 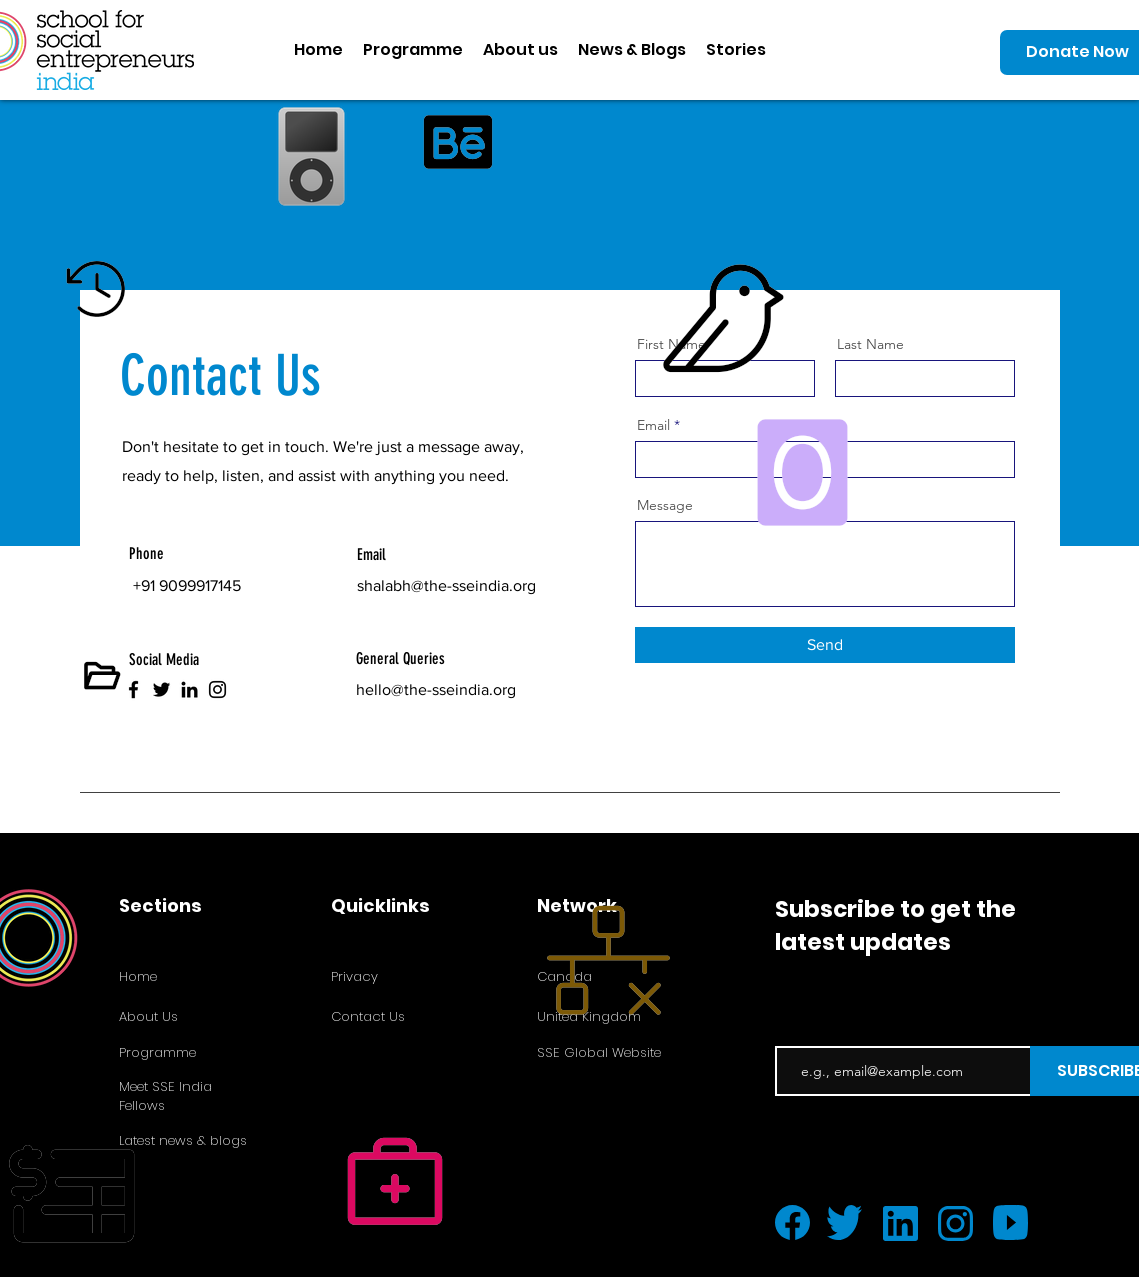 I want to click on view behance portfolio, so click(x=458, y=142).